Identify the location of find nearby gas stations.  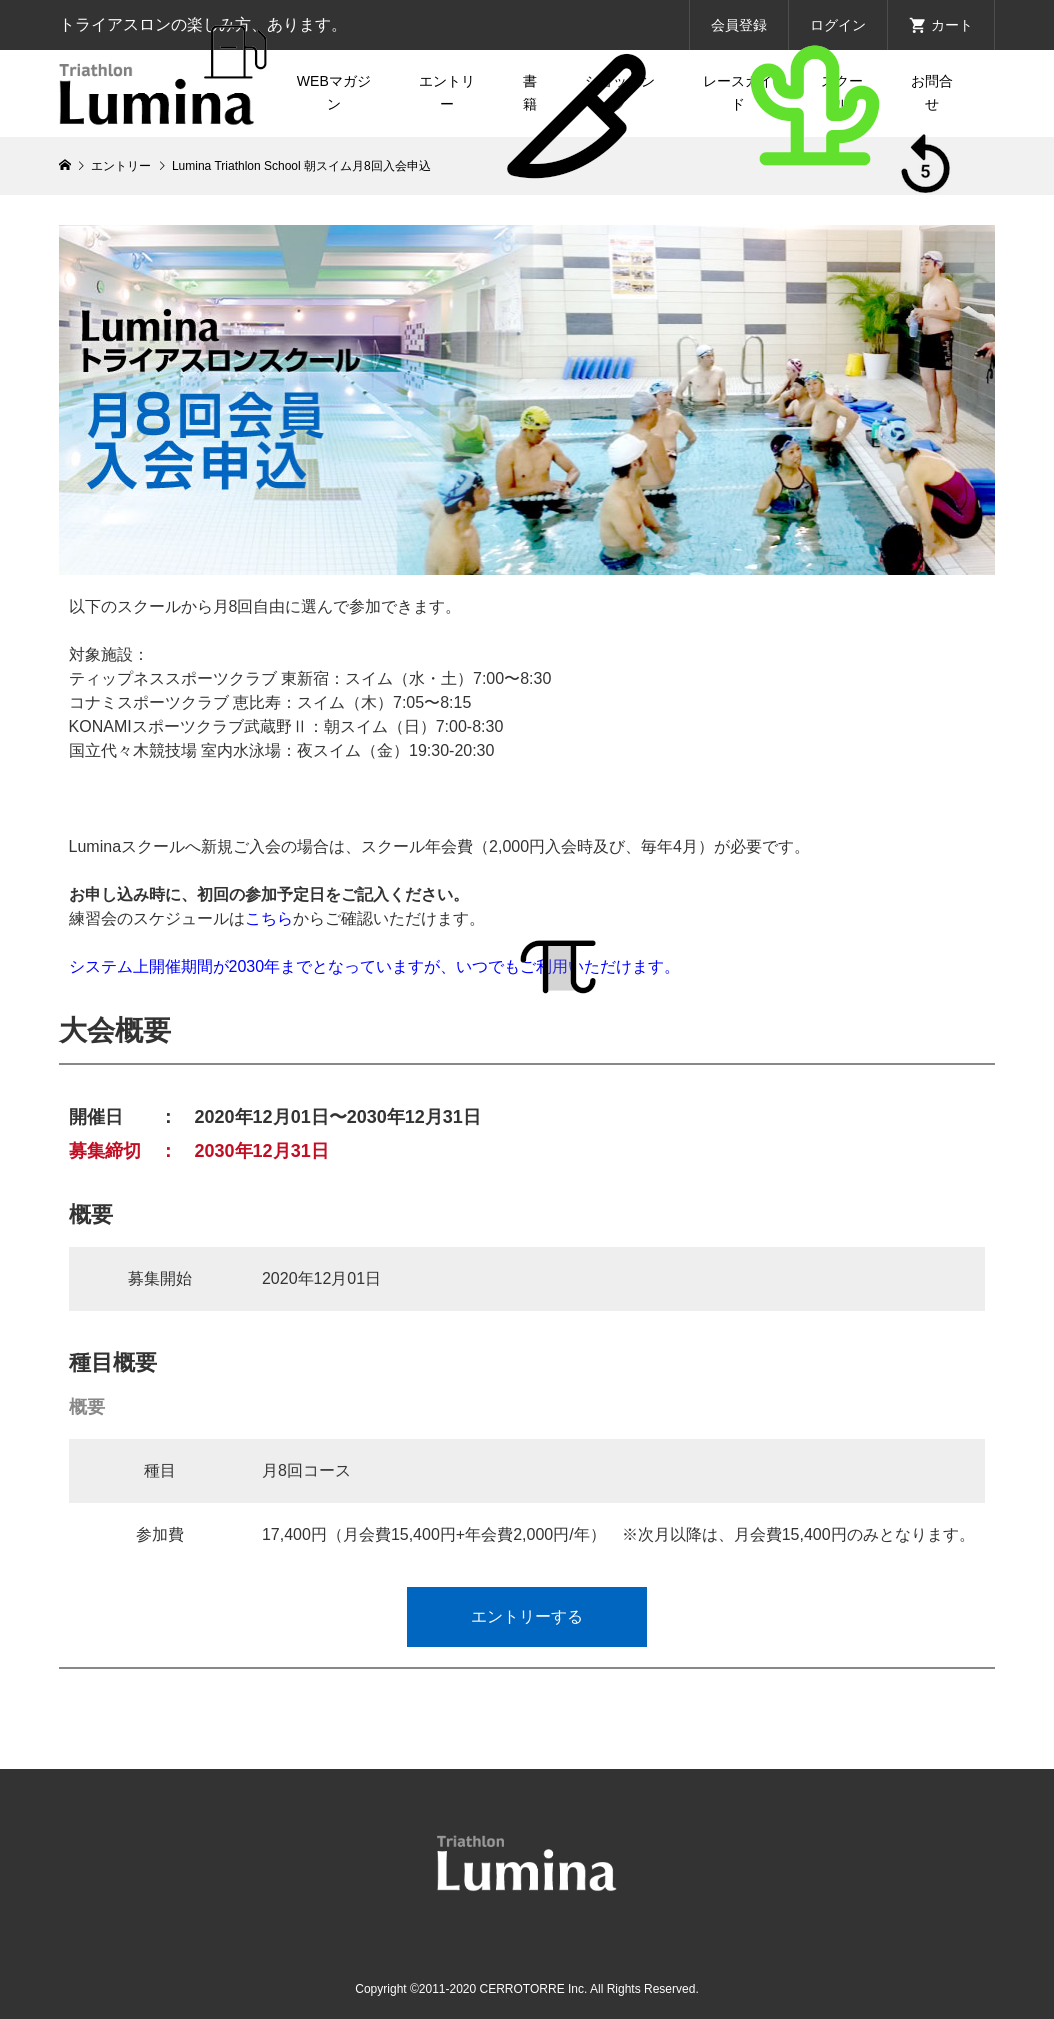
(233, 52).